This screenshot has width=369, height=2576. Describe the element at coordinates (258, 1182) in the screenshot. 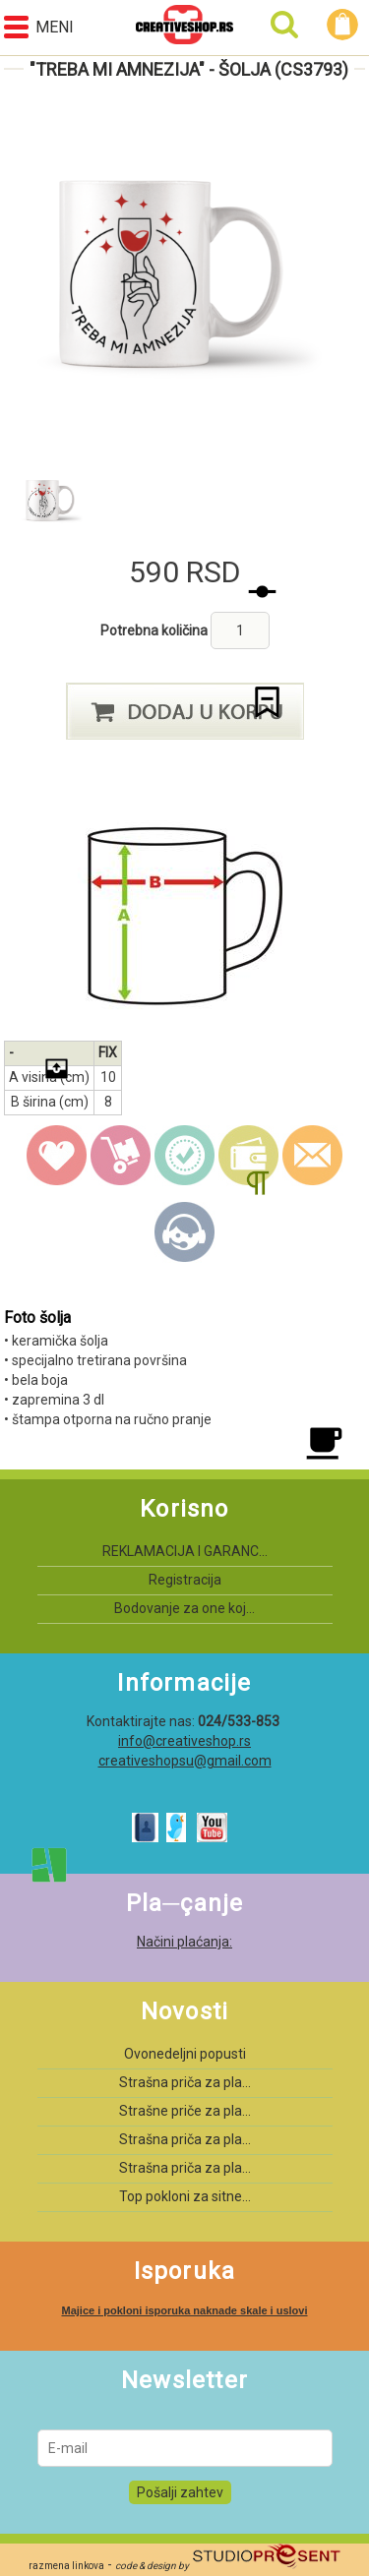

I see `insert a paragraph break` at that location.